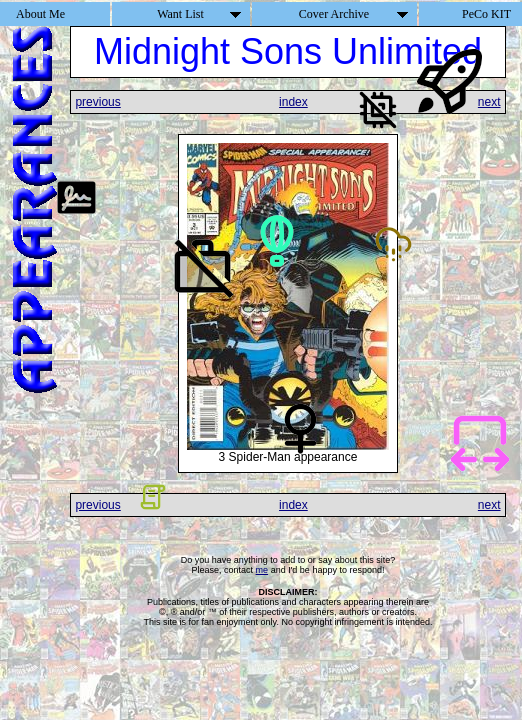  Describe the element at coordinates (378, 110) in the screenshot. I see `indicates processor or CPU is disabled` at that location.